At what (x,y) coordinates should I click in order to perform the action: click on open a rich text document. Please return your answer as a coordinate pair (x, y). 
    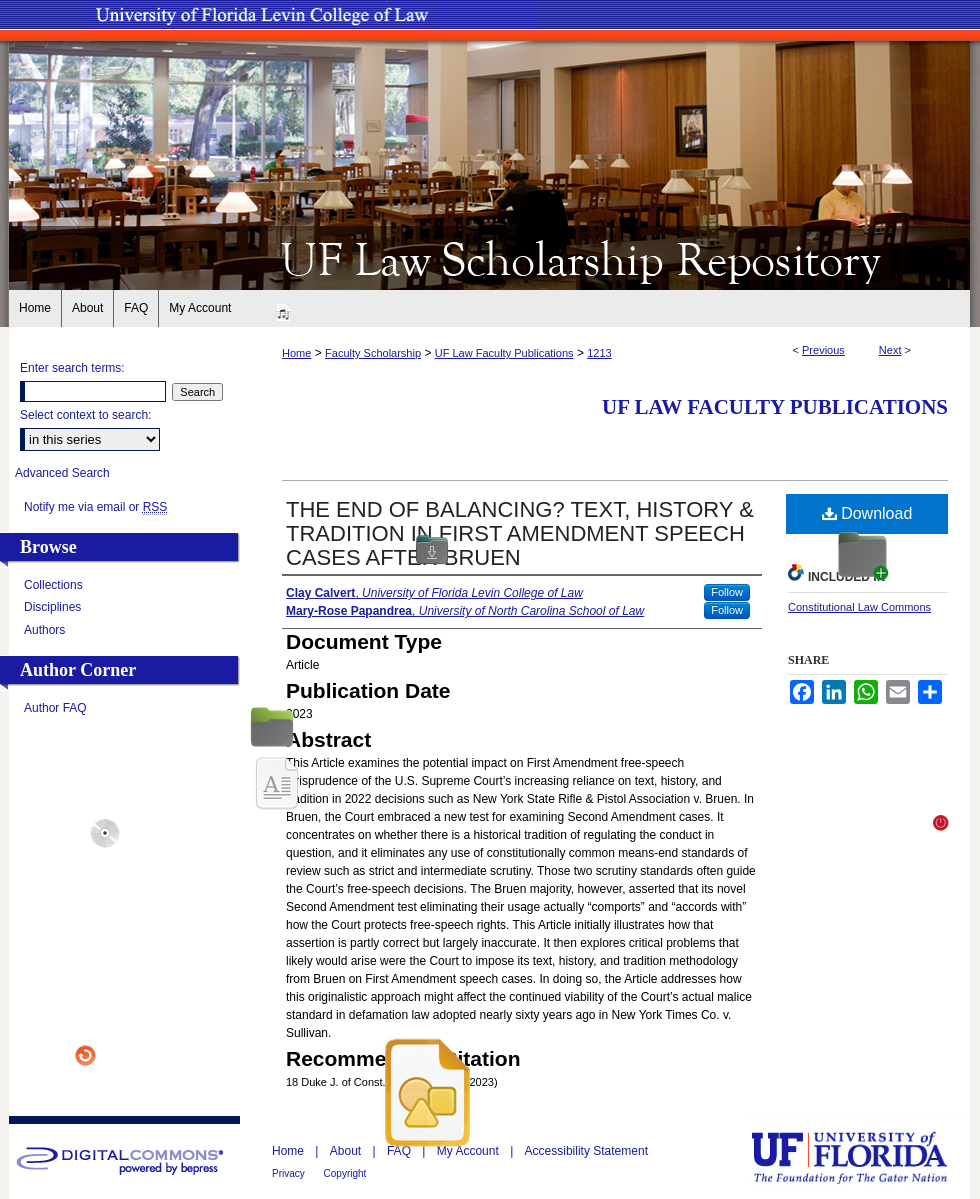
    Looking at the image, I should click on (277, 783).